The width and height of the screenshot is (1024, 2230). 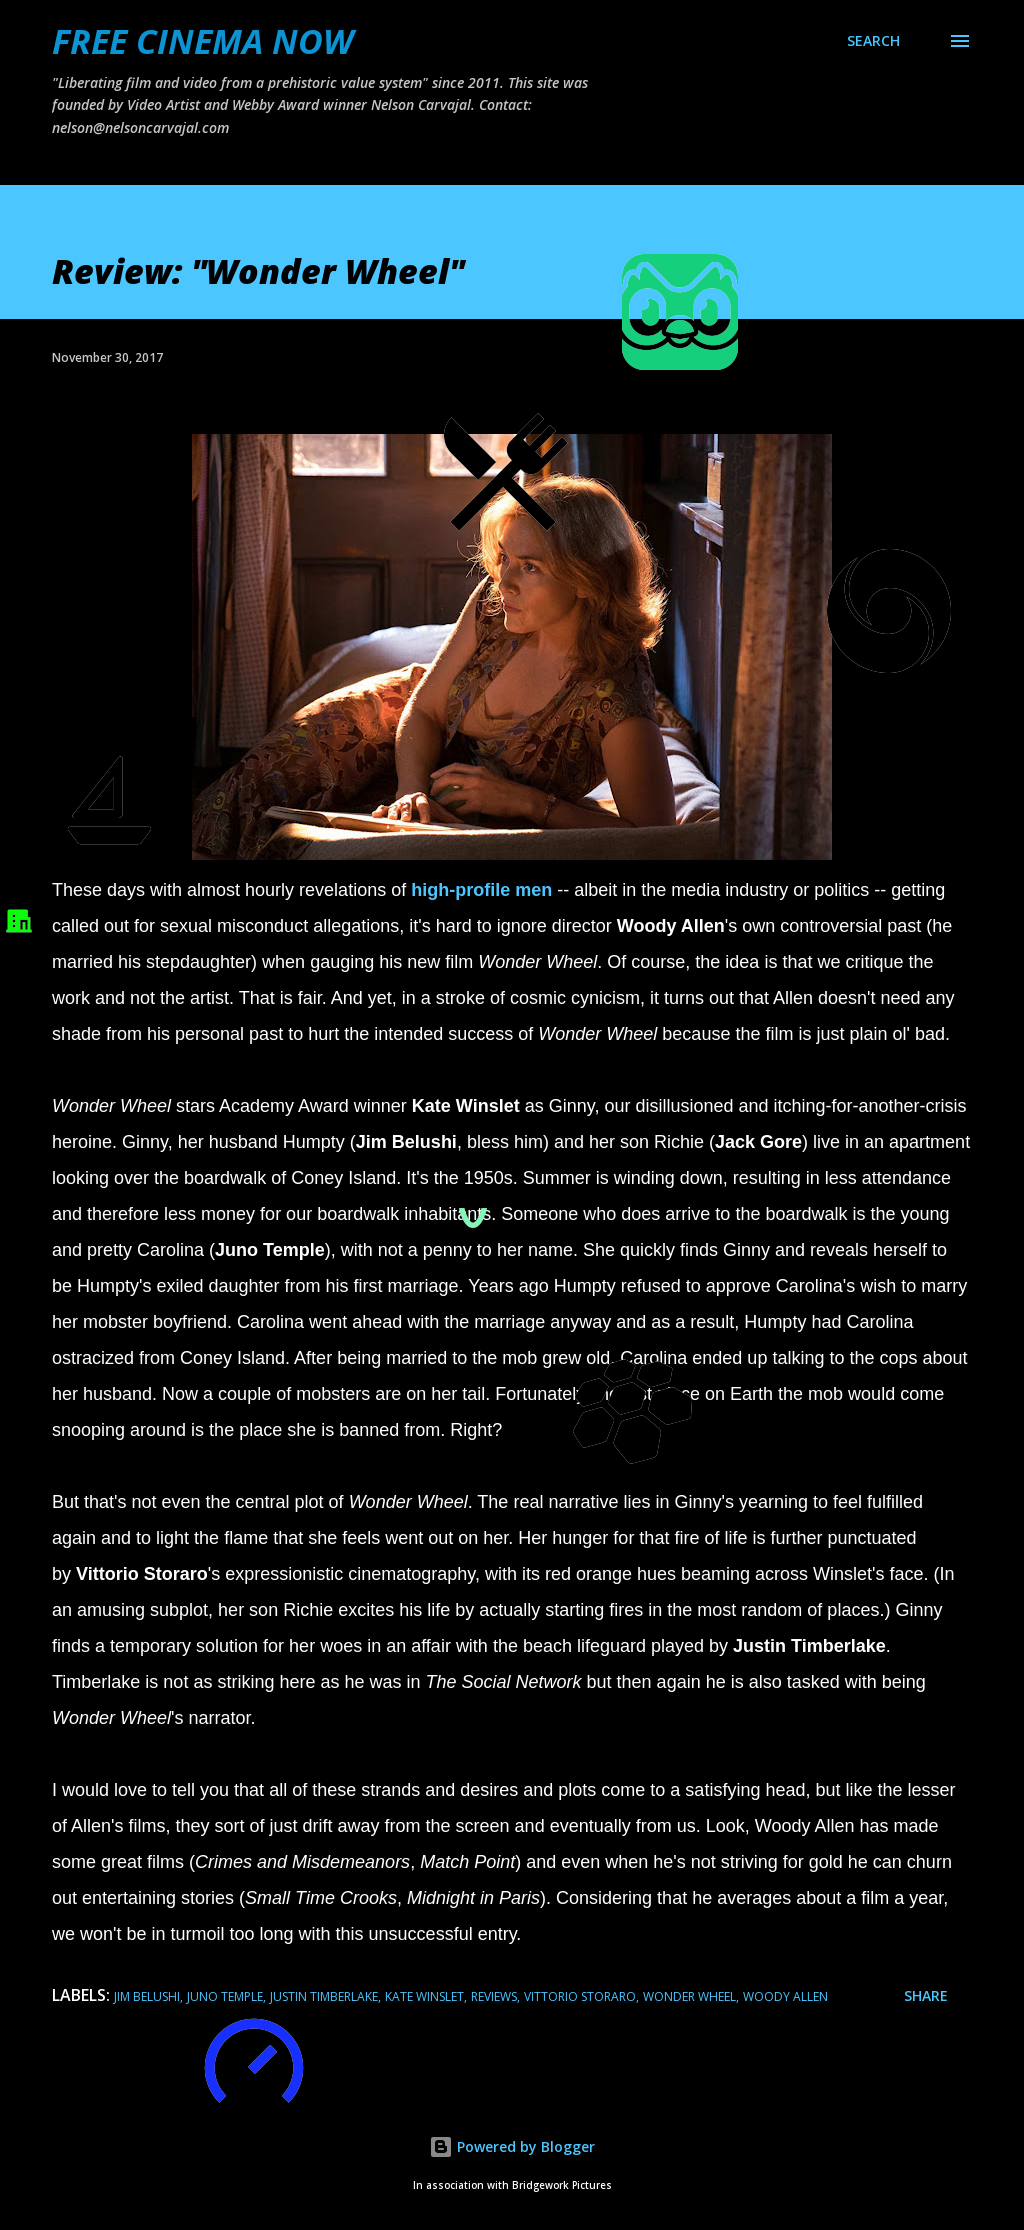 I want to click on H3 geospatial indexing system logo, so click(x=632, y=1411).